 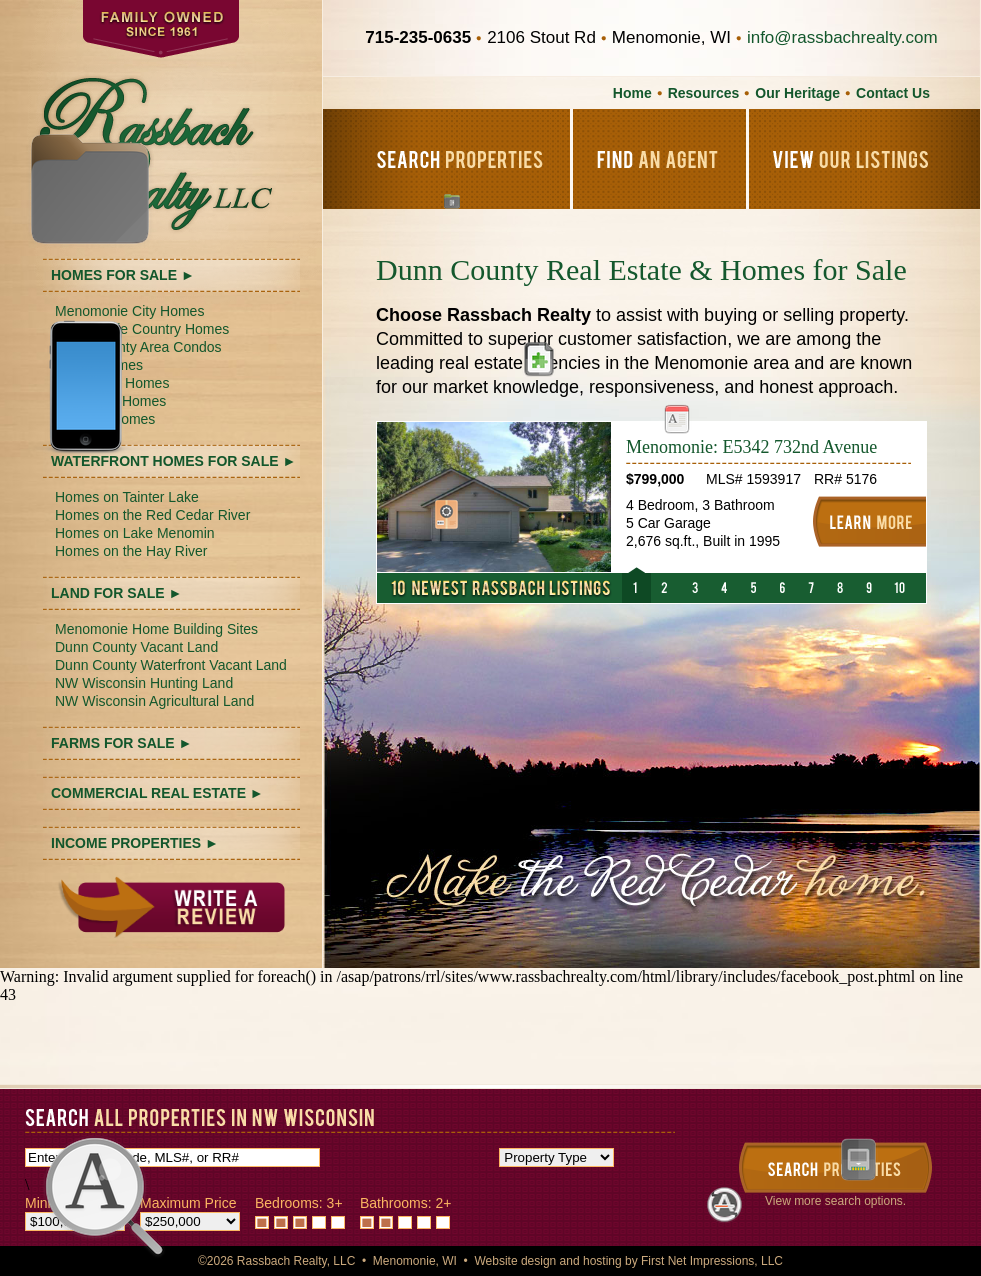 What do you see at coordinates (86, 385) in the screenshot?
I see `ipod touch device icon` at bounding box center [86, 385].